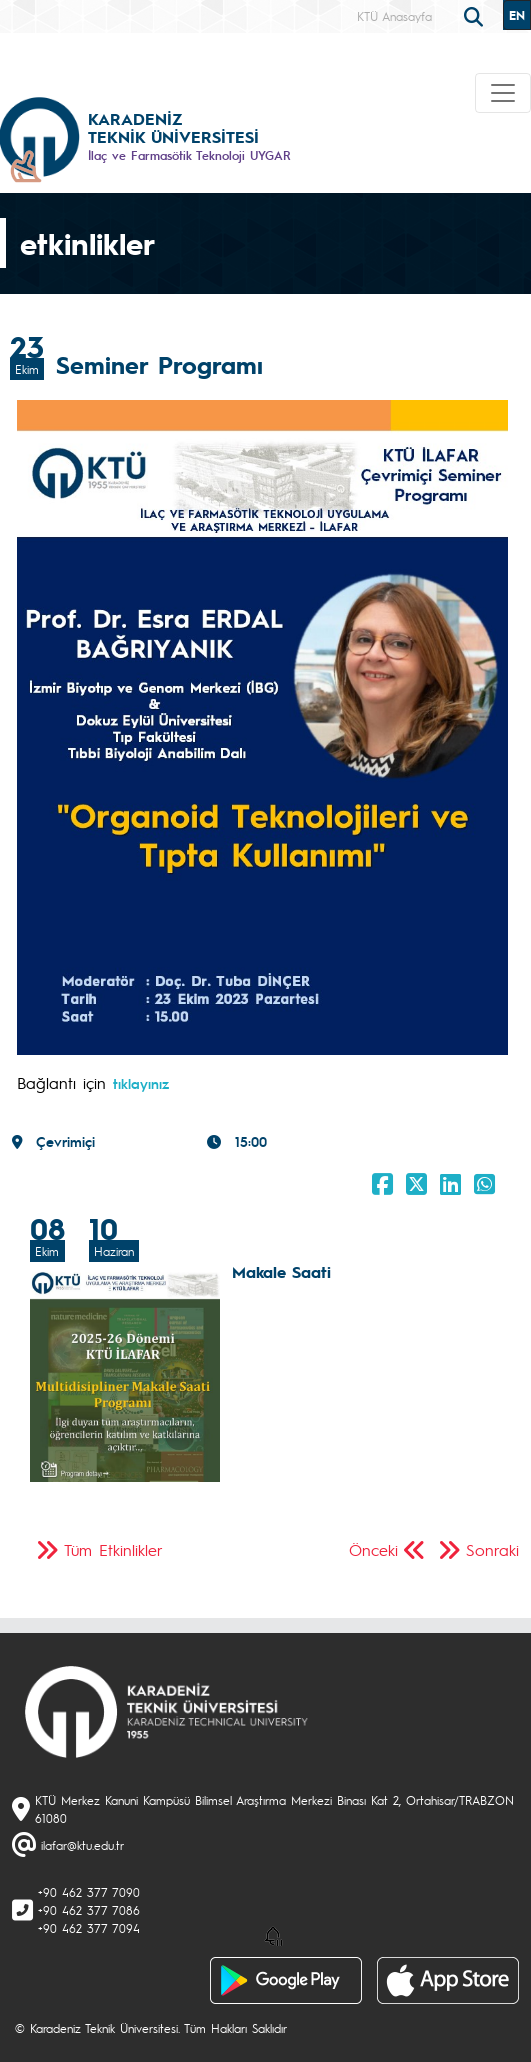  Describe the element at coordinates (25, 167) in the screenshot. I see `clear cache or temporary files` at that location.